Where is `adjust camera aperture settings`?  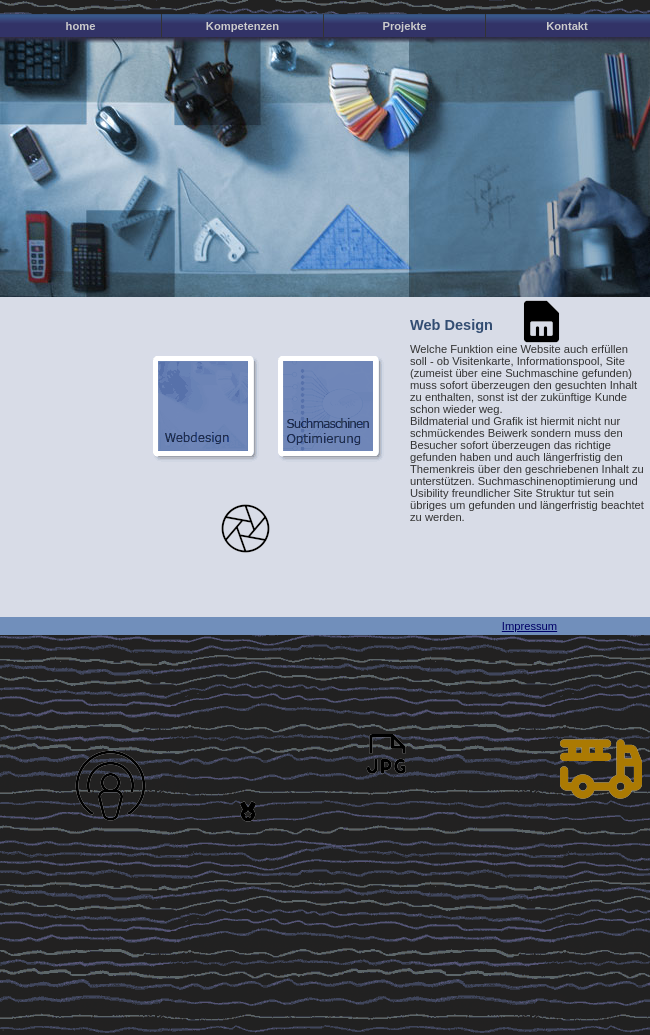
adjust camera aperture settings is located at coordinates (245, 528).